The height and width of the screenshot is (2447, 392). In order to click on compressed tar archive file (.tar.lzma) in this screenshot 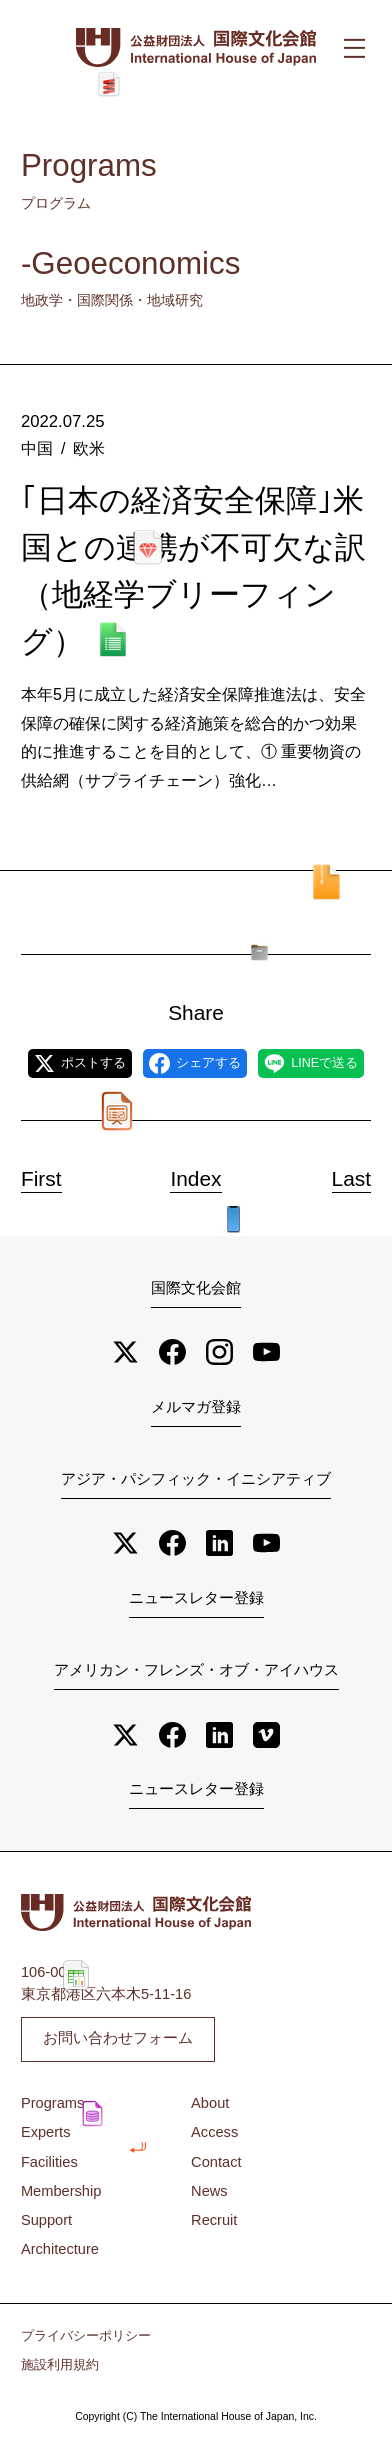, I will do `click(326, 882)`.